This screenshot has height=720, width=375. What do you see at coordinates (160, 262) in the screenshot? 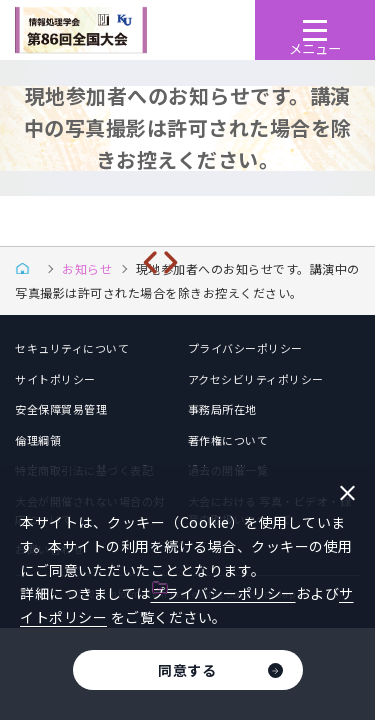
I see `expand or resize content horizontally` at bounding box center [160, 262].